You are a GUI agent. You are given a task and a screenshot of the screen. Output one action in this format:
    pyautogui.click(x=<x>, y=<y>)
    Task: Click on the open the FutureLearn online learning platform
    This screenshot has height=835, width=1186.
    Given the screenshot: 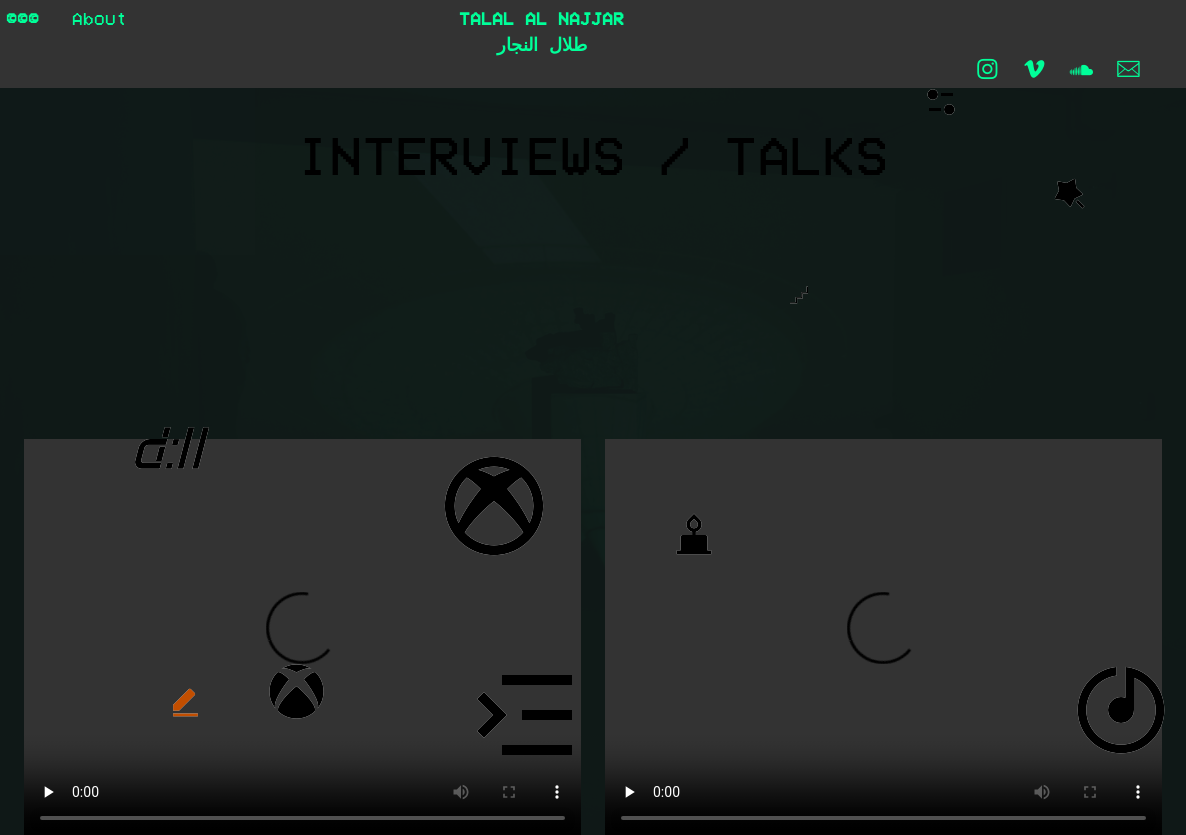 What is the action you would take?
    pyautogui.click(x=799, y=295)
    